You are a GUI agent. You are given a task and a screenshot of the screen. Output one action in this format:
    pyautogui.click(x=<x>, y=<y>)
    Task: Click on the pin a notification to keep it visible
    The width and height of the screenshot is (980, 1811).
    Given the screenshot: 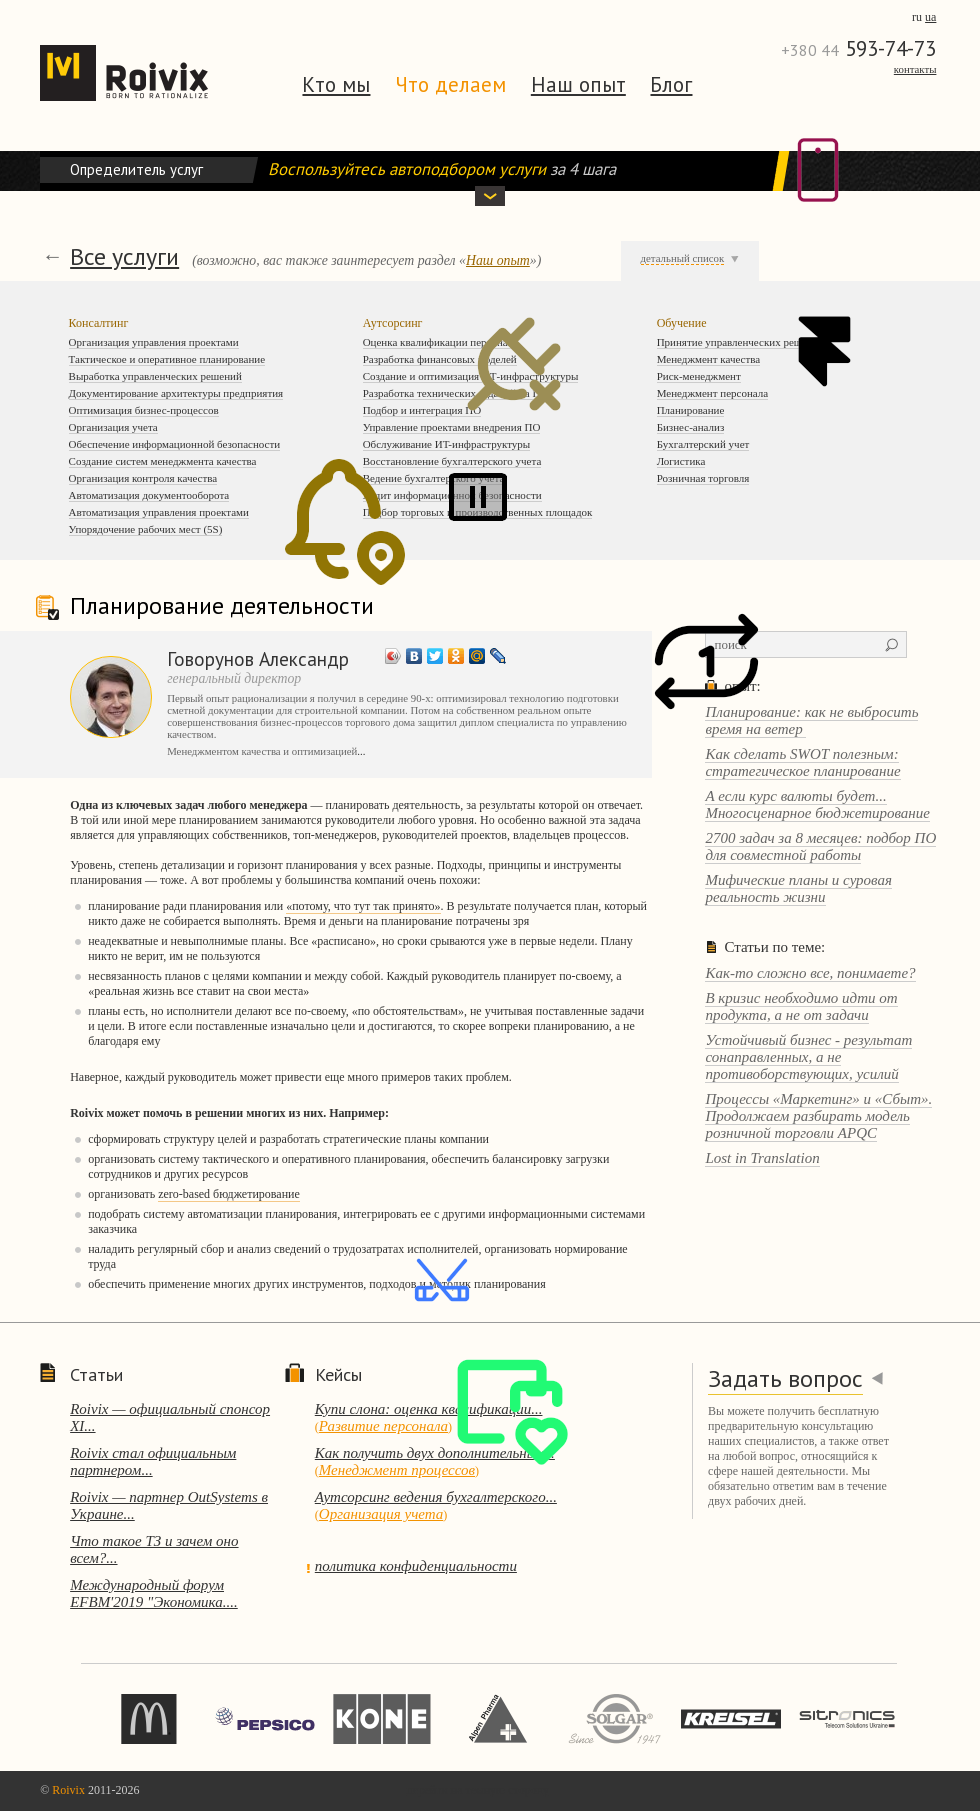 What is the action you would take?
    pyautogui.click(x=339, y=519)
    